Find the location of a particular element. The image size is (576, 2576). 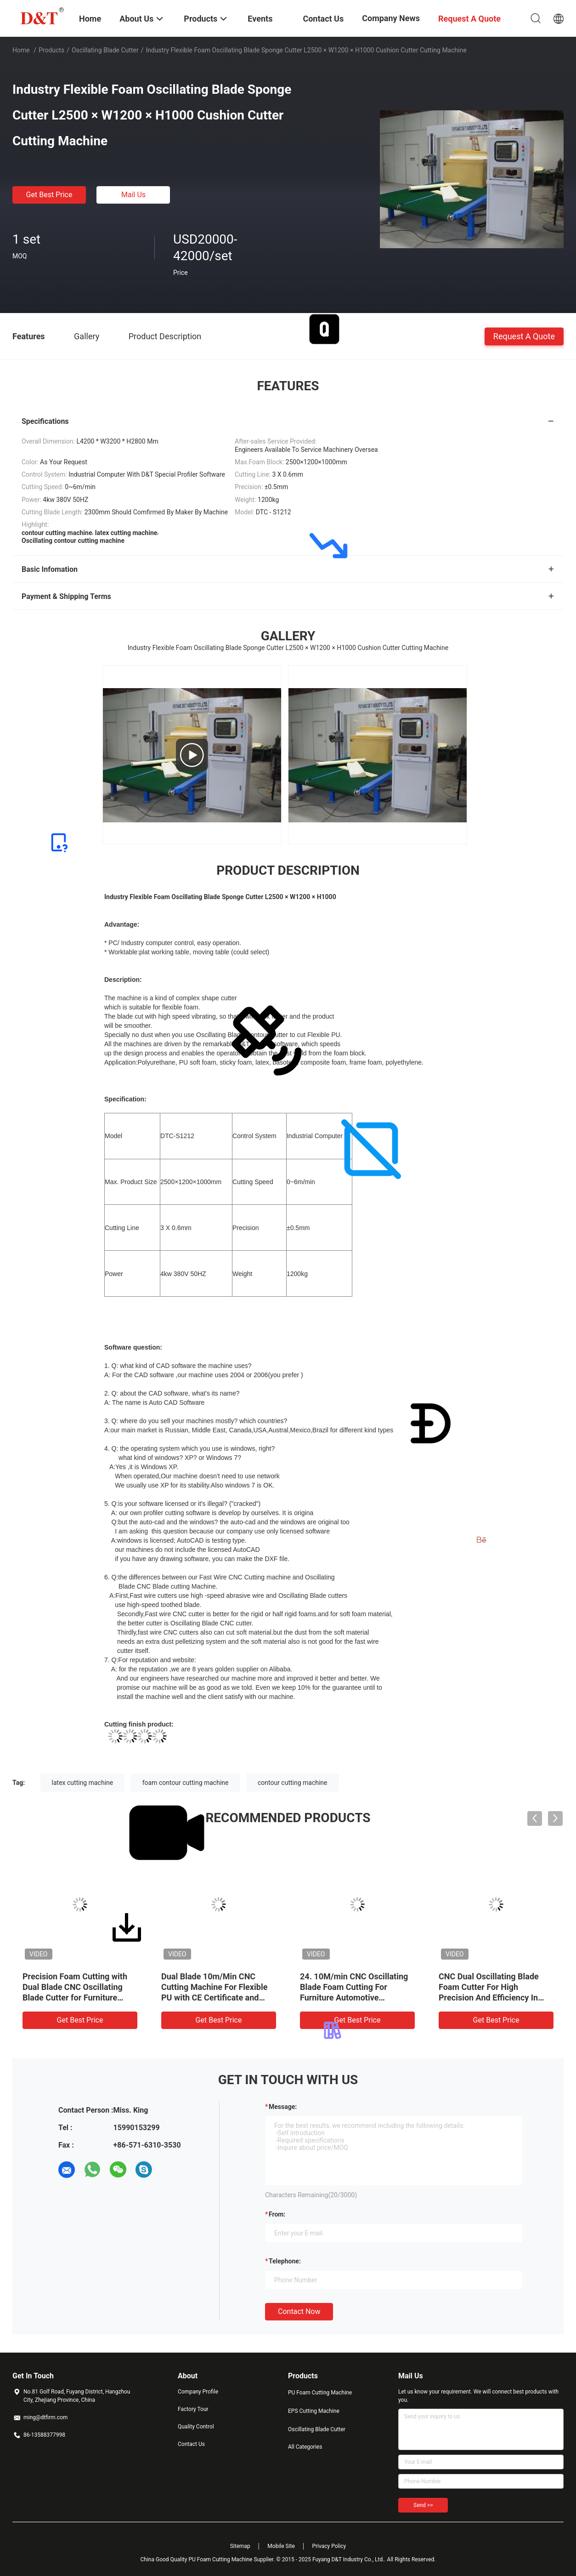

indicates a downward trend or decline is located at coordinates (328, 546).